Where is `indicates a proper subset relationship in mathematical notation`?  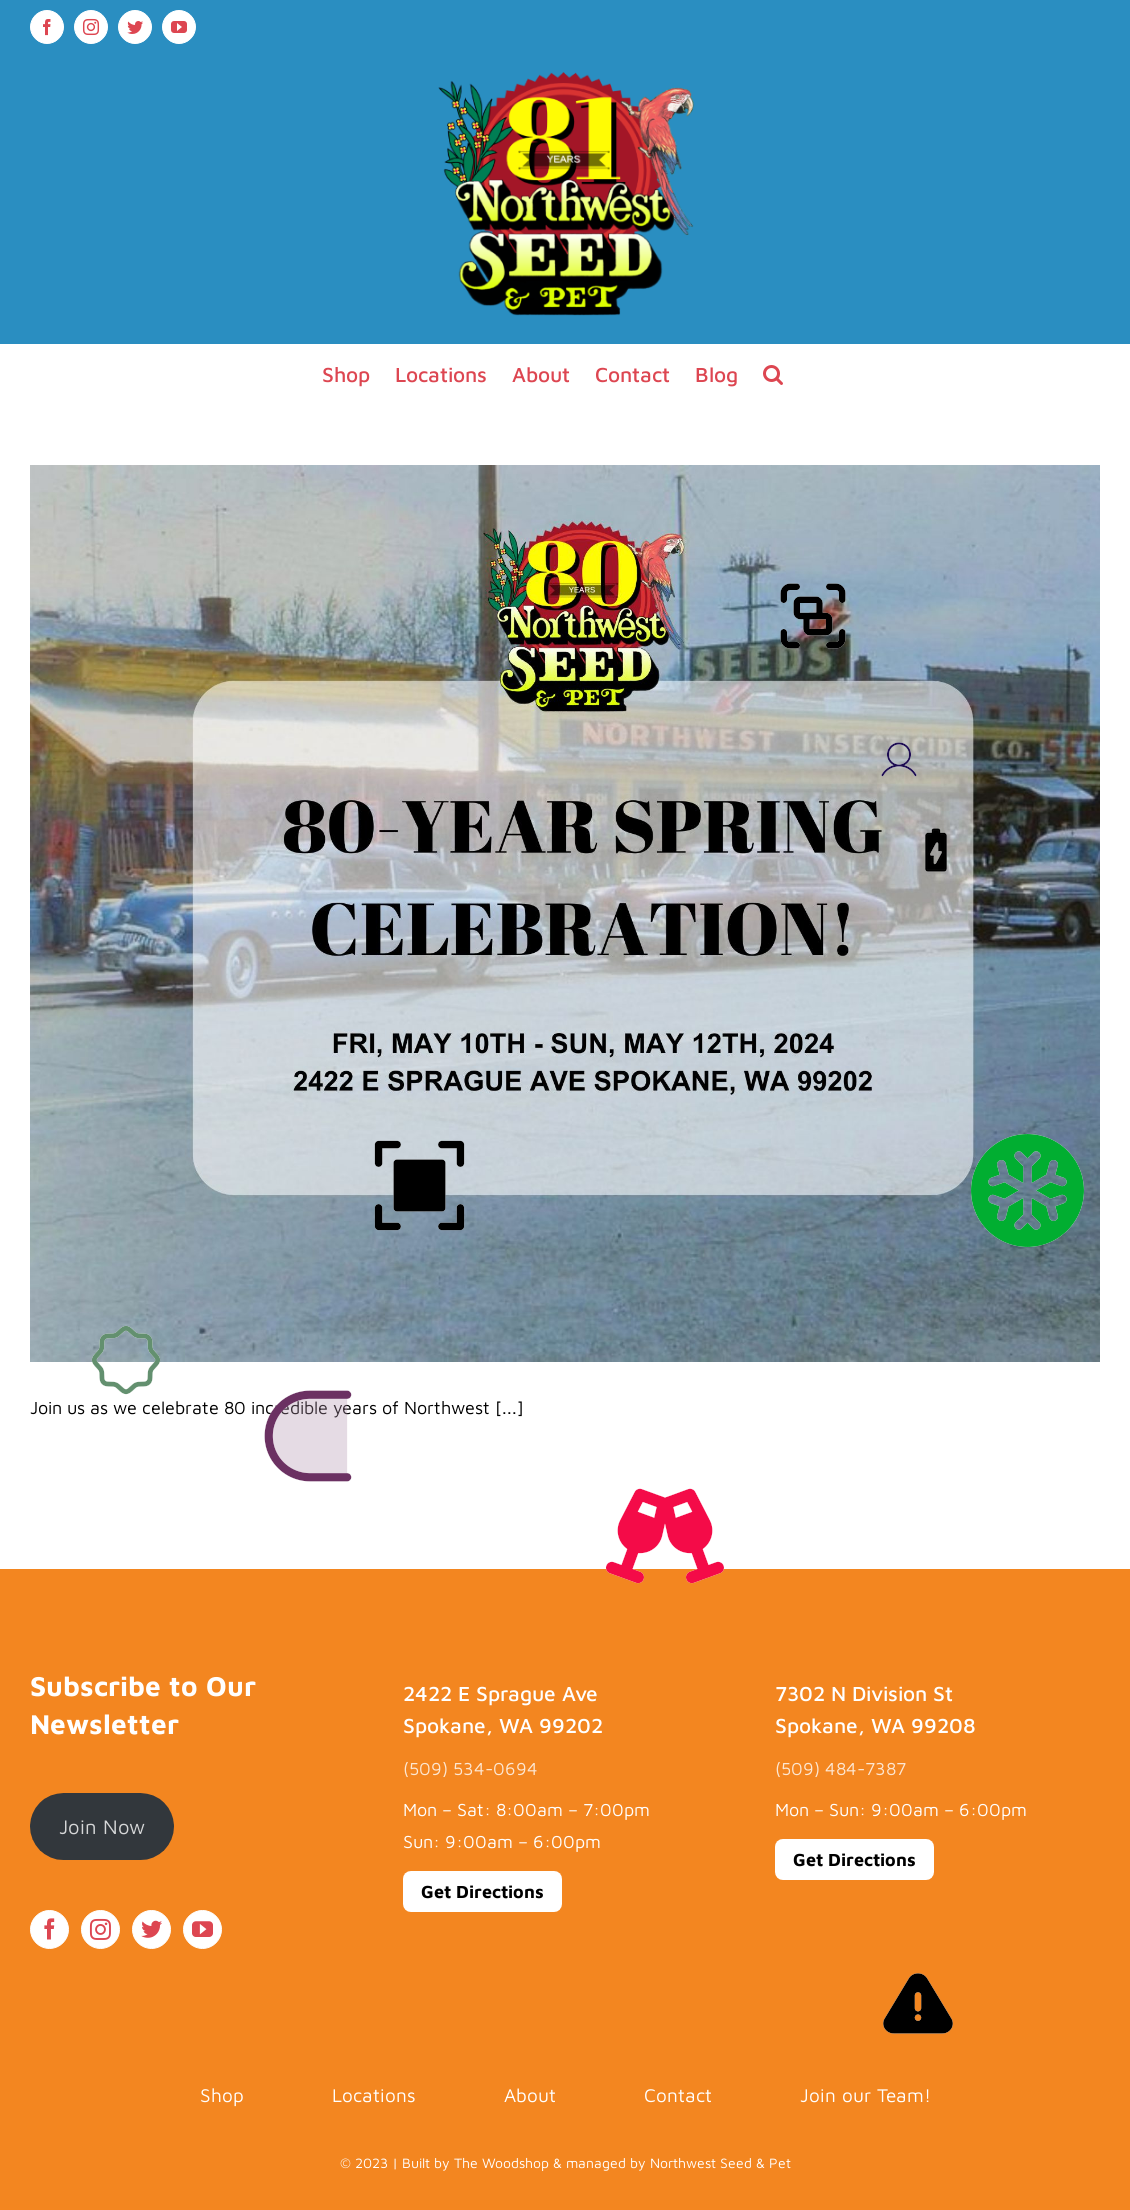
indicates a proper subset relationship in mathematical notation is located at coordinates (310, 1436).